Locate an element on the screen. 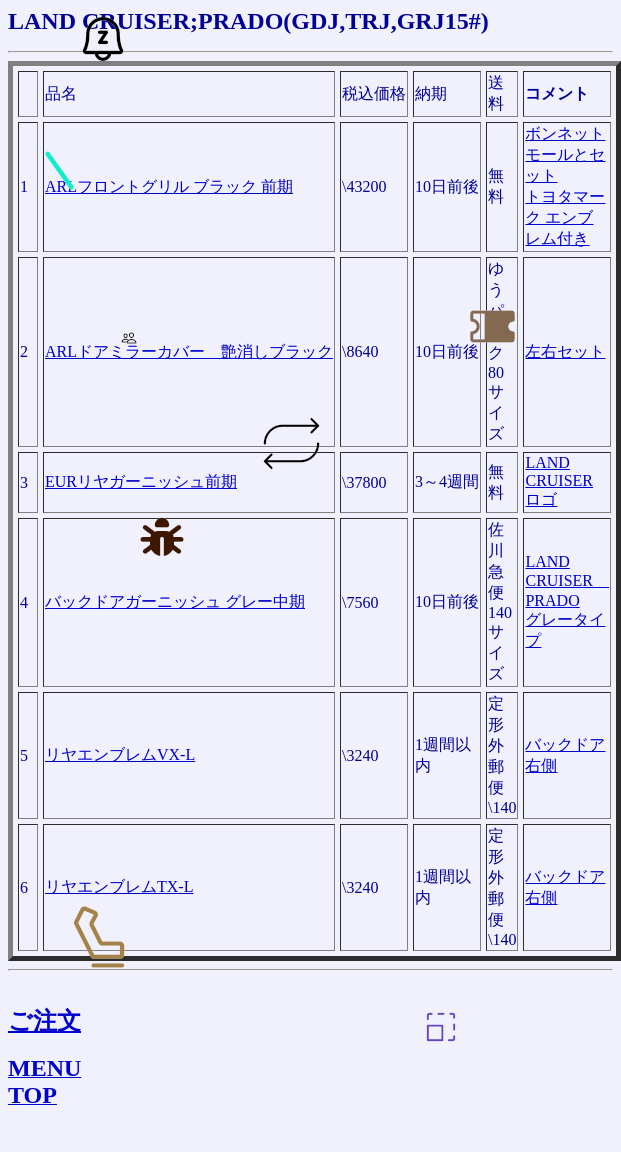 Image resolution: width=621 pixels, height=1152 pixels. report a bug or issue is located at coordinates (162, 537).